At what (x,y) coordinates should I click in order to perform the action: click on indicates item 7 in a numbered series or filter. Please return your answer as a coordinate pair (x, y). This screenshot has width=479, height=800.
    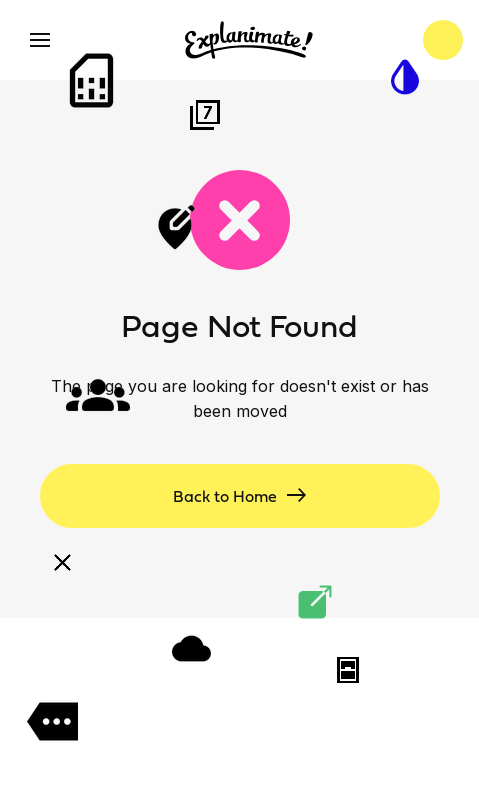
    Looking at the image, I should click on (205, 115).